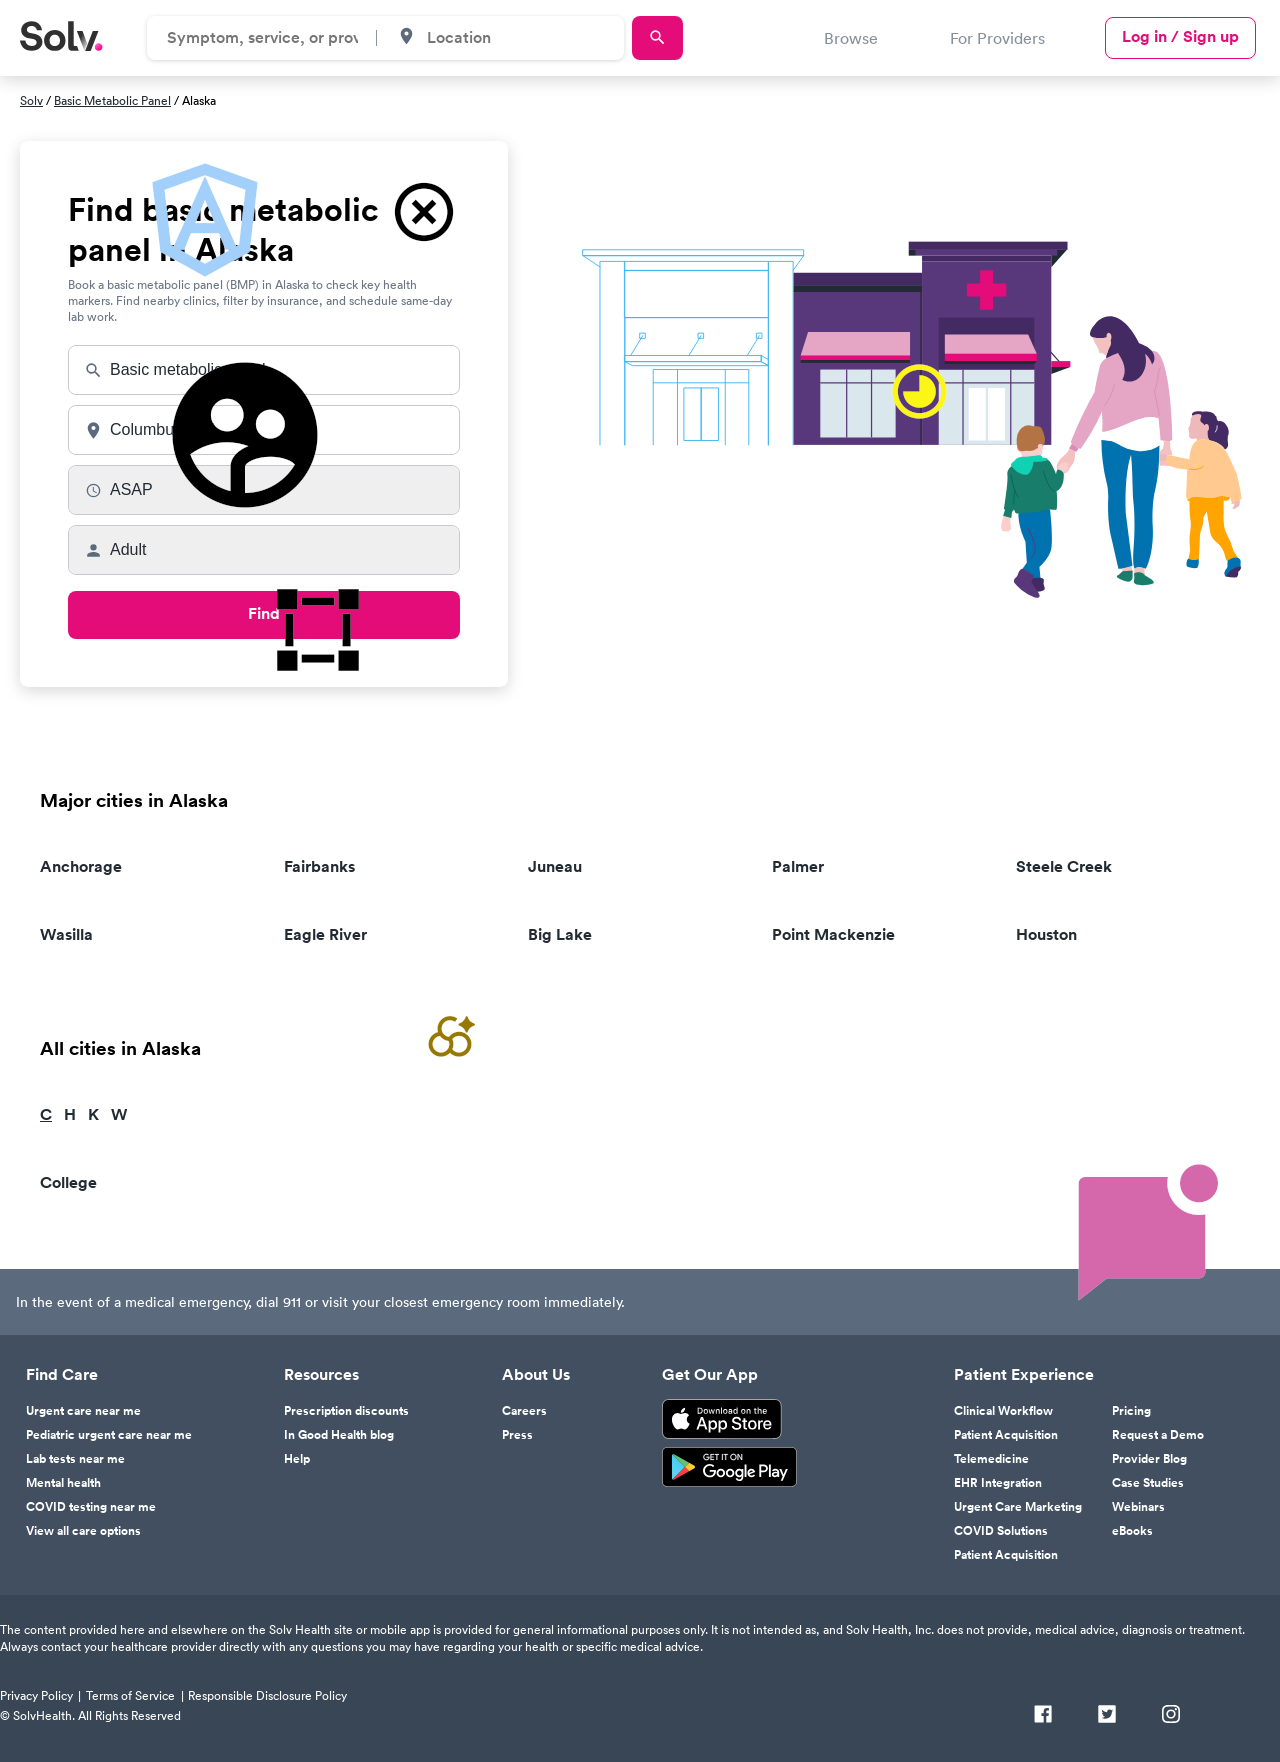  What do you see at coordinates (205, 220) in the screenshot?
I see `angularjs framework logo` at bounding box center [205, 220].